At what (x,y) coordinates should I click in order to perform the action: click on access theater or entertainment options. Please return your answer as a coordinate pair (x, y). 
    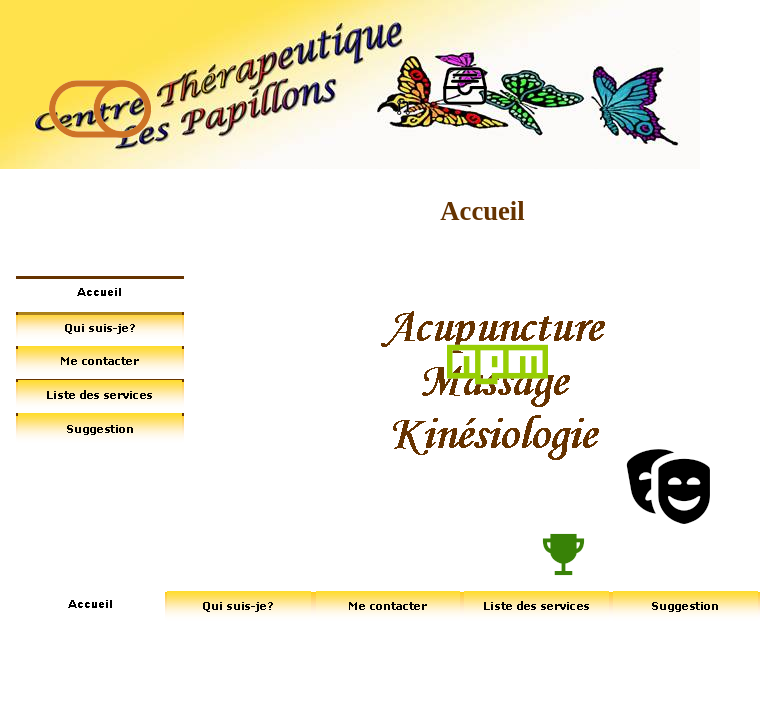
    Looking at the image, I should click on (670, 487).